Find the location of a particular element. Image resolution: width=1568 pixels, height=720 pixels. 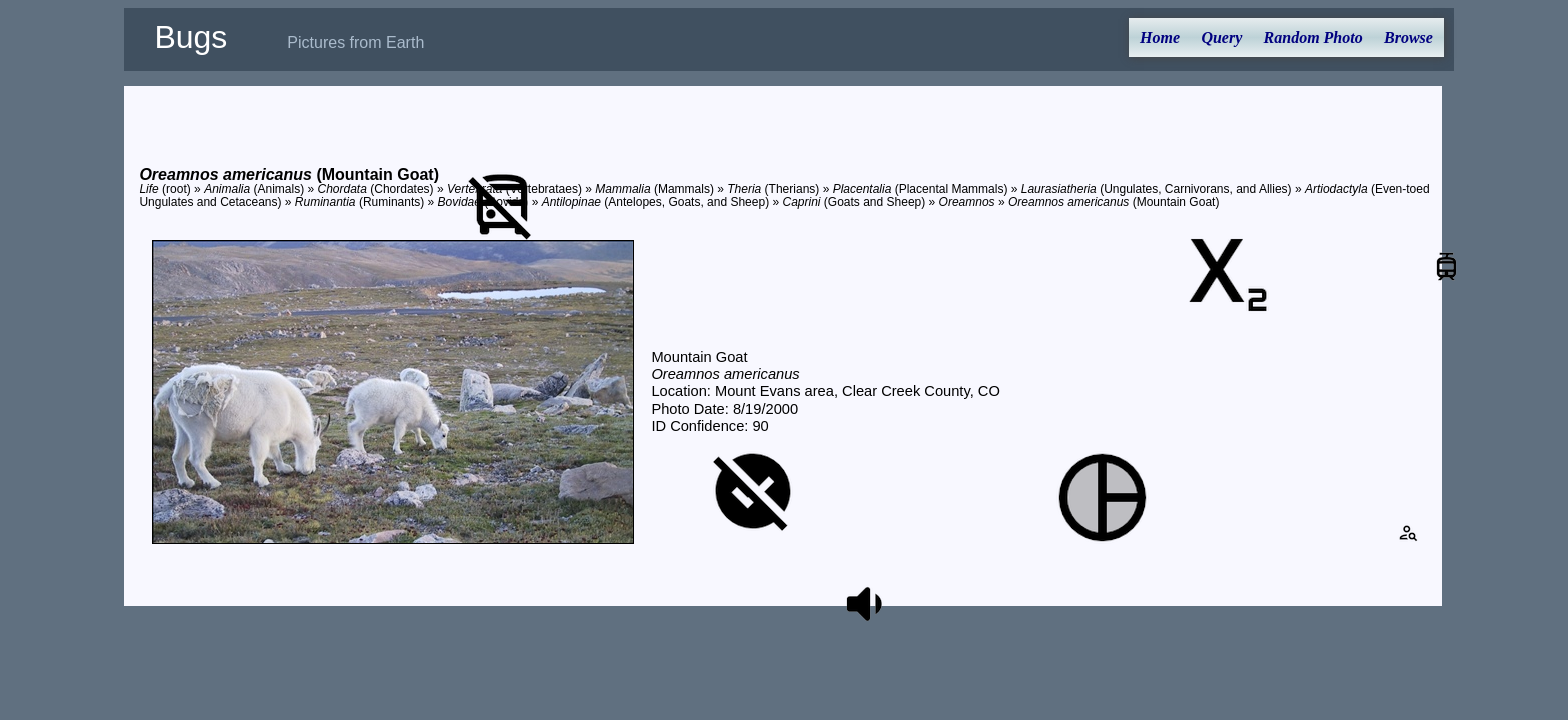

search for a person or contact is located at coordinates (1408, 532).